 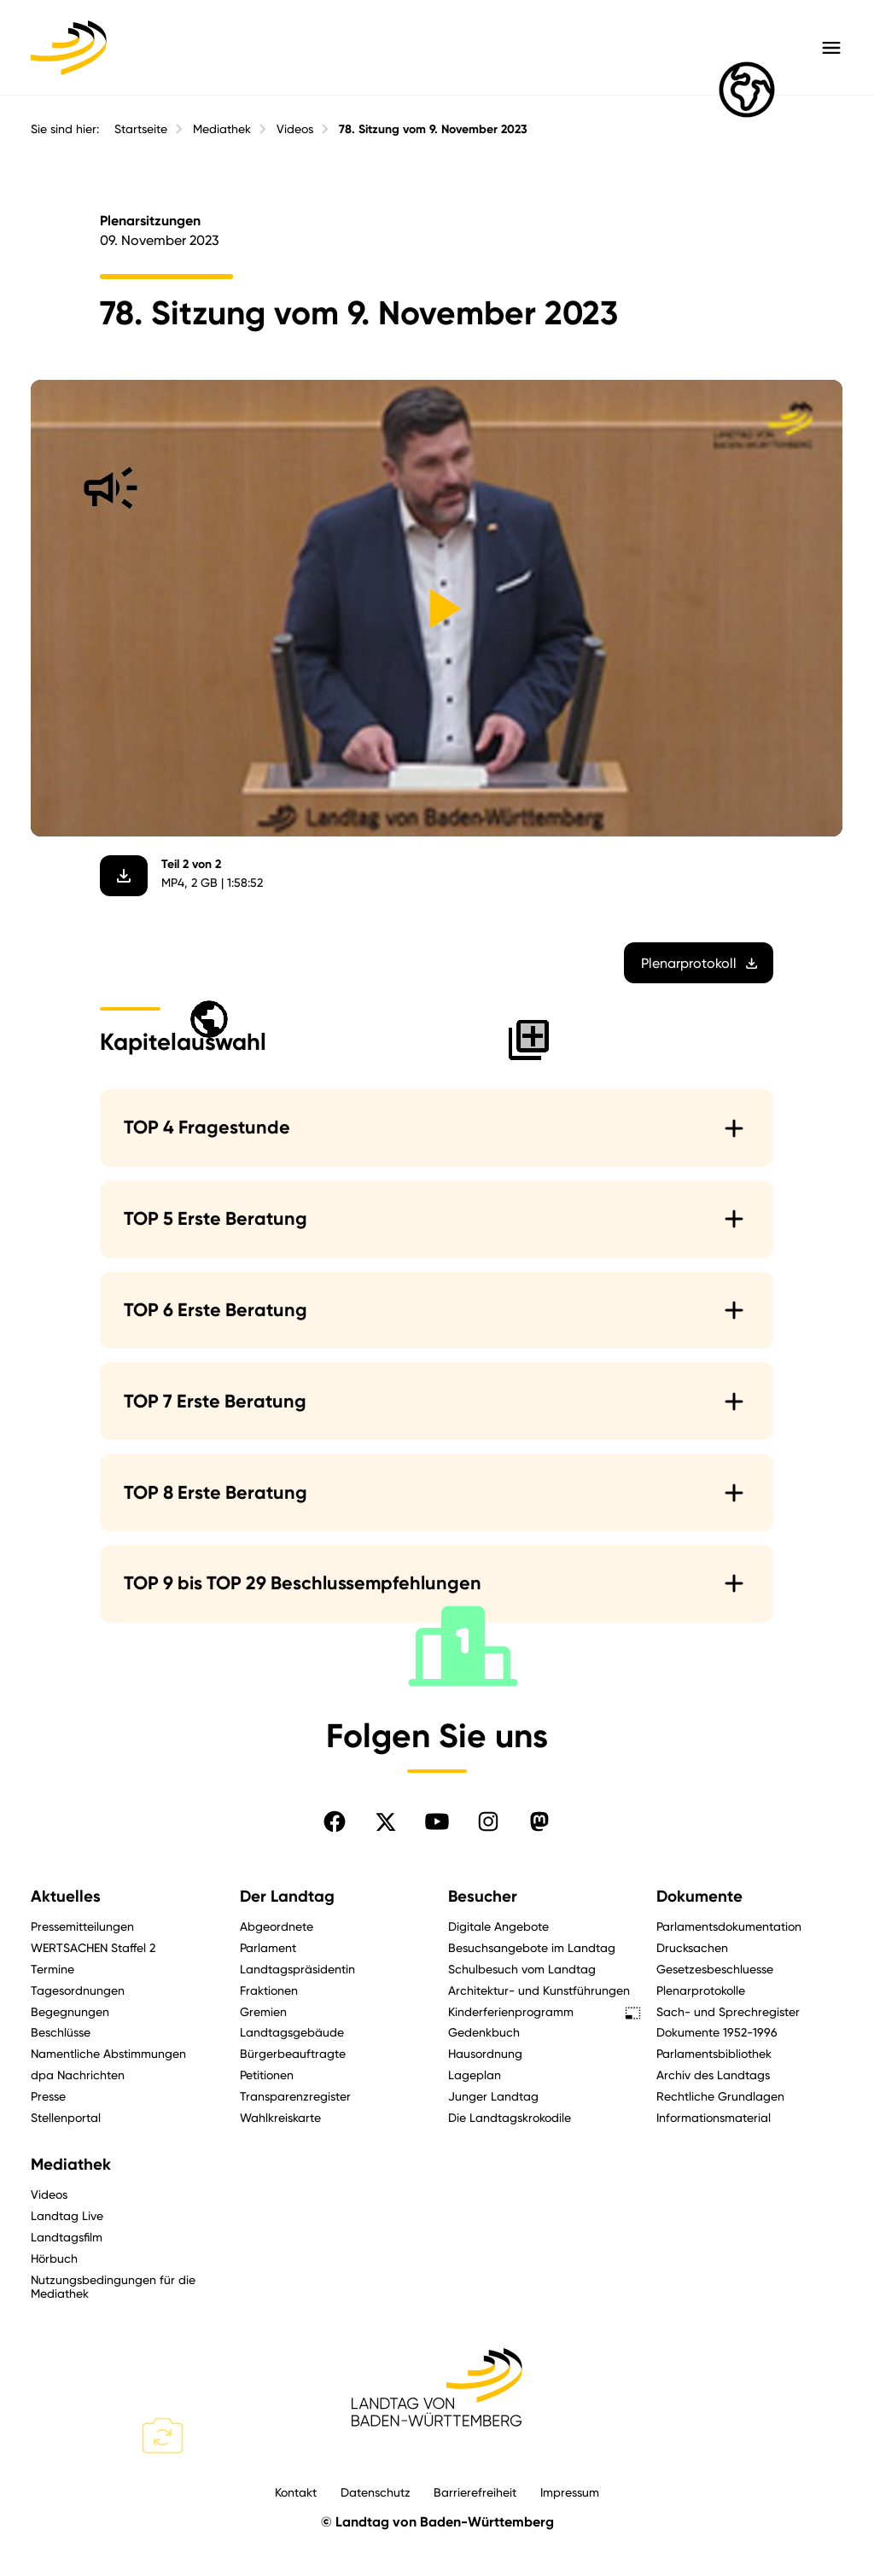 What do you see at coordinates (632, 2013) in the screenshot?
I see `resize image to smaller dimensions` at bounding box center [632, 2013].